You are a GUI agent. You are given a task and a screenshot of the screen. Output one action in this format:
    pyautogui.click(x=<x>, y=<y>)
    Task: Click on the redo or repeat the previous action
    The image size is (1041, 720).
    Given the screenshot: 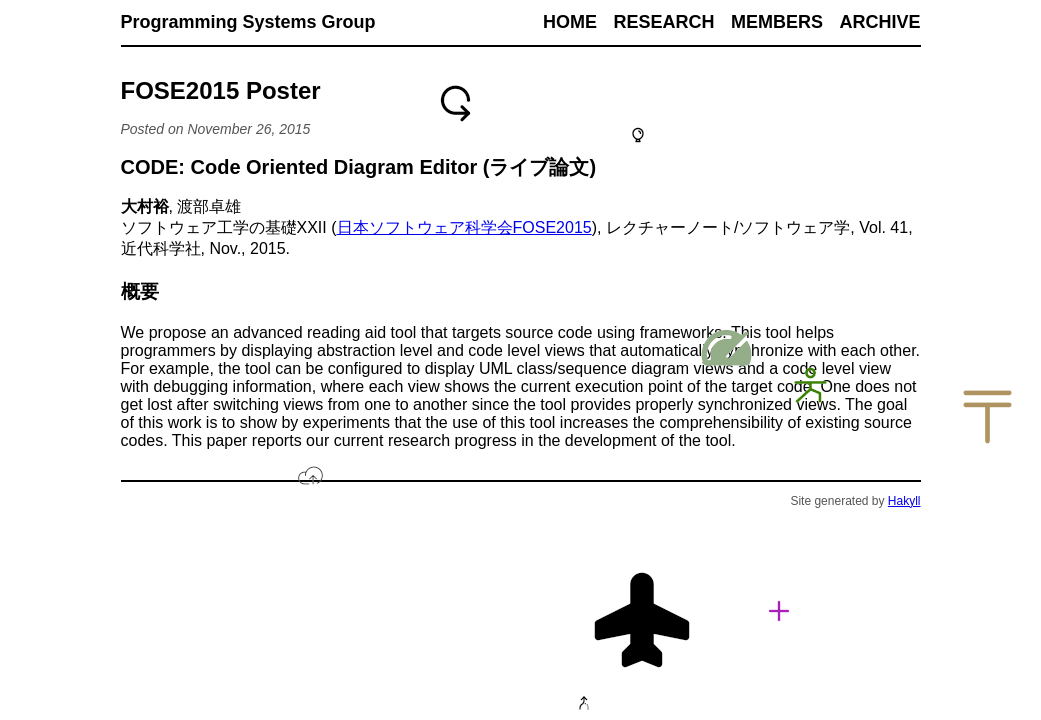 What is the action you would take?
    pyautogui.click(x=455, y=103)
    